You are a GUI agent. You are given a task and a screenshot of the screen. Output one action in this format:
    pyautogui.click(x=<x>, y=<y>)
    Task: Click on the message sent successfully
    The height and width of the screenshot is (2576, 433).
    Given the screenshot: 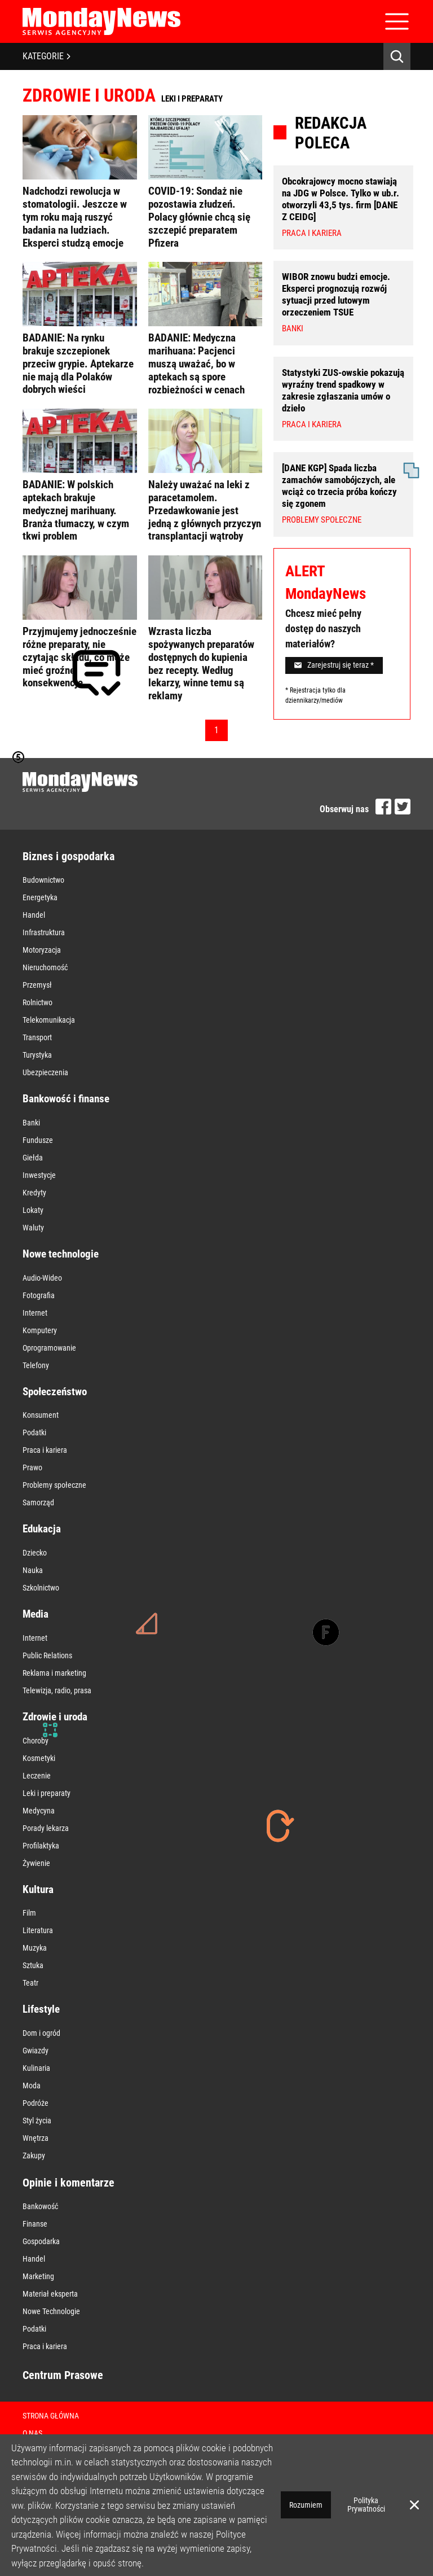 What is the action you would take?
    pyautogui.click(x=96, y=672)
    